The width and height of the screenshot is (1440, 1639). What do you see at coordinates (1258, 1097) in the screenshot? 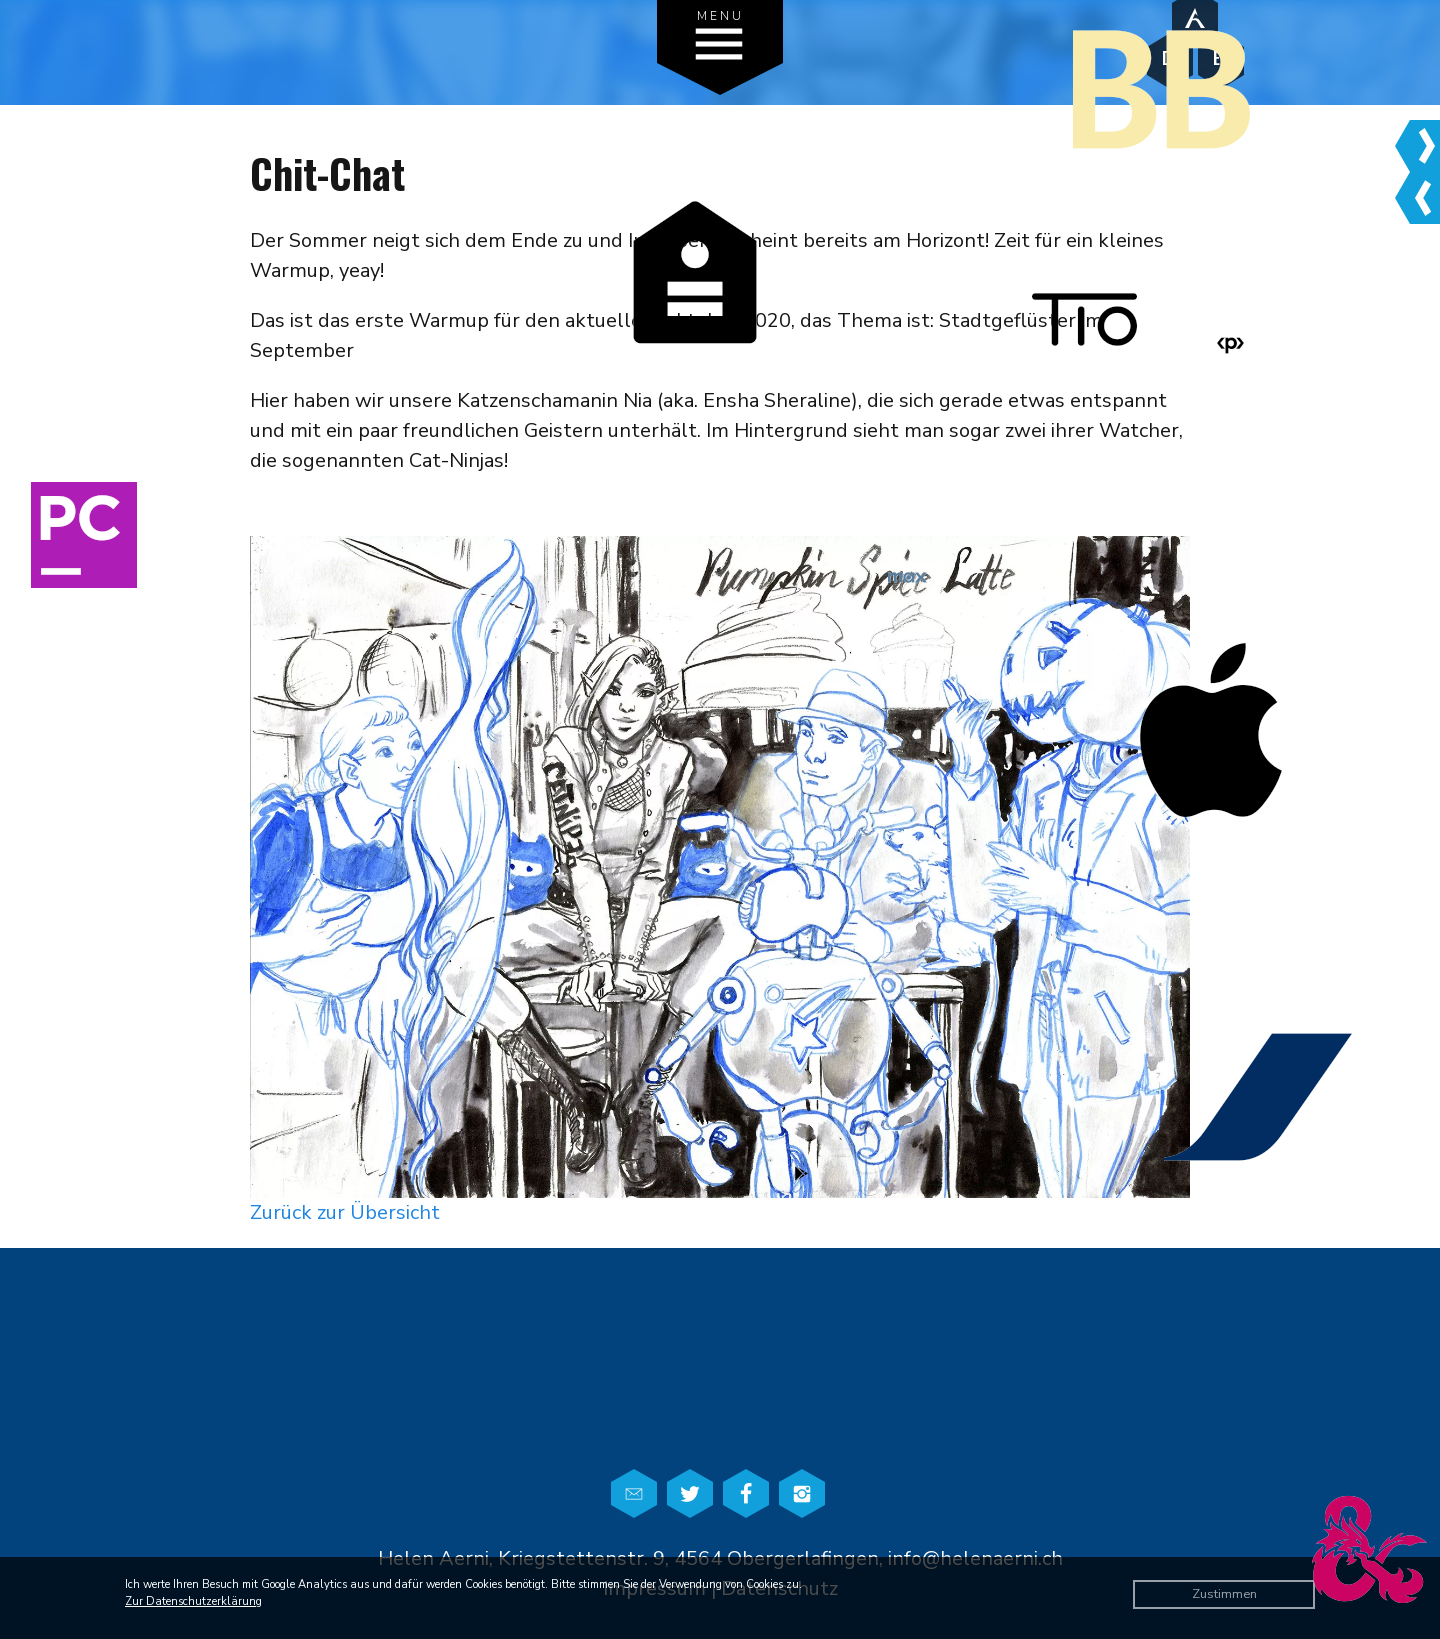
I see `visit the Air France website or app` at bounding box center [1258, 1097].